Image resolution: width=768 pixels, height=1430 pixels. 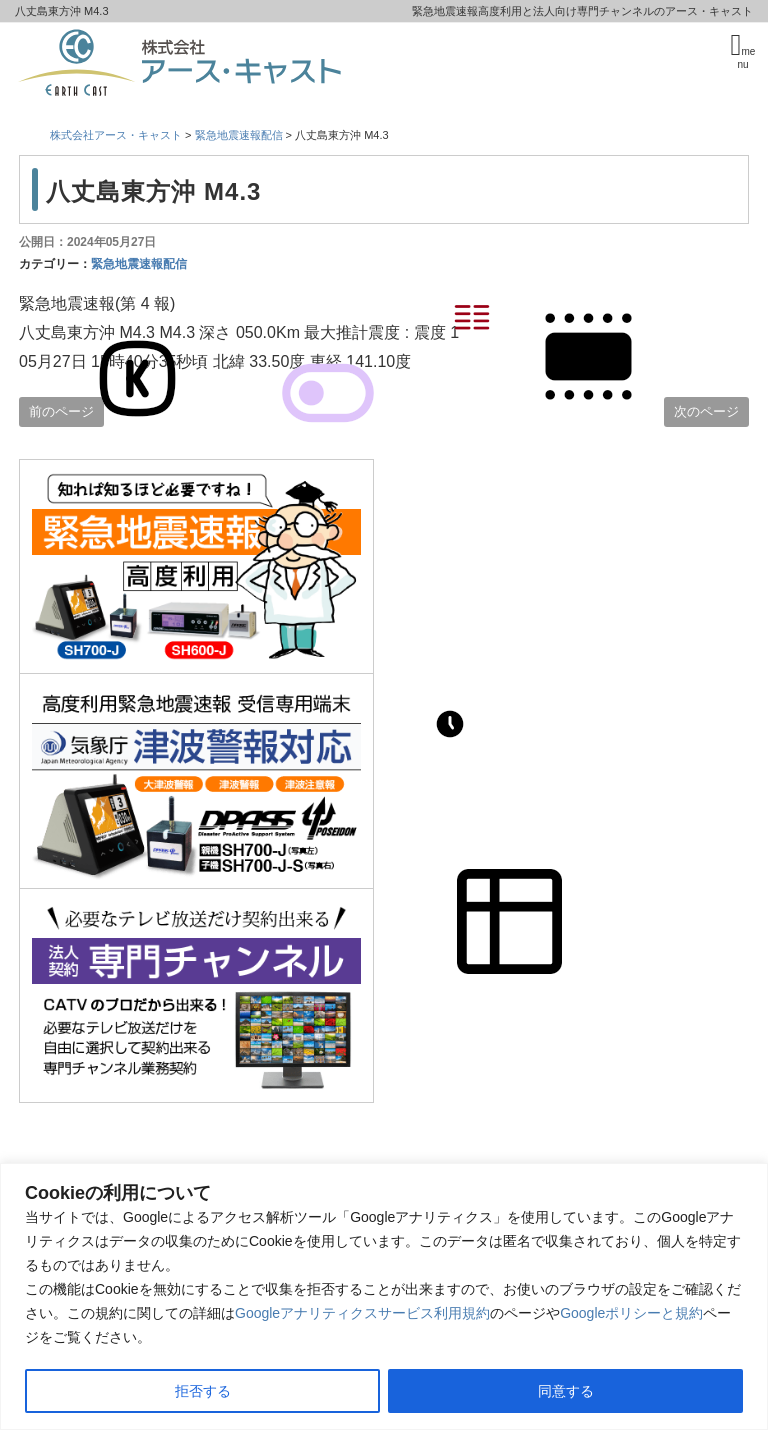 I want to click on view data in table format, so click(x=509, y=921).